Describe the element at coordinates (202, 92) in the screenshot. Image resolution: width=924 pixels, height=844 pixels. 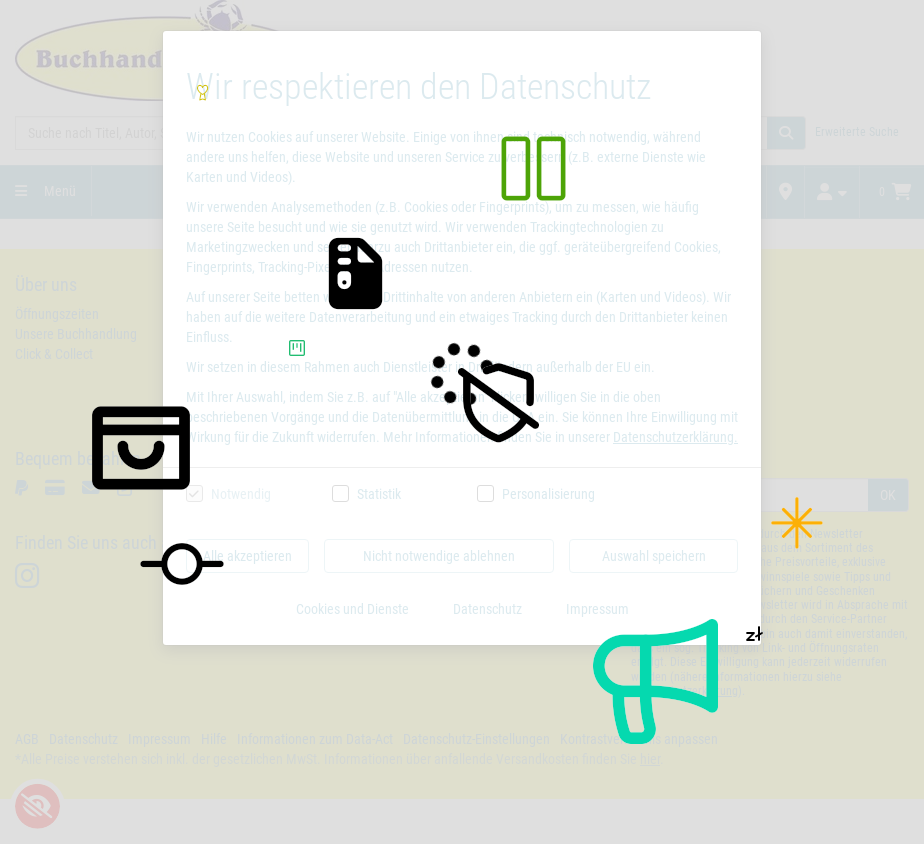
I see `view sponsor tiers and levels` at that location.